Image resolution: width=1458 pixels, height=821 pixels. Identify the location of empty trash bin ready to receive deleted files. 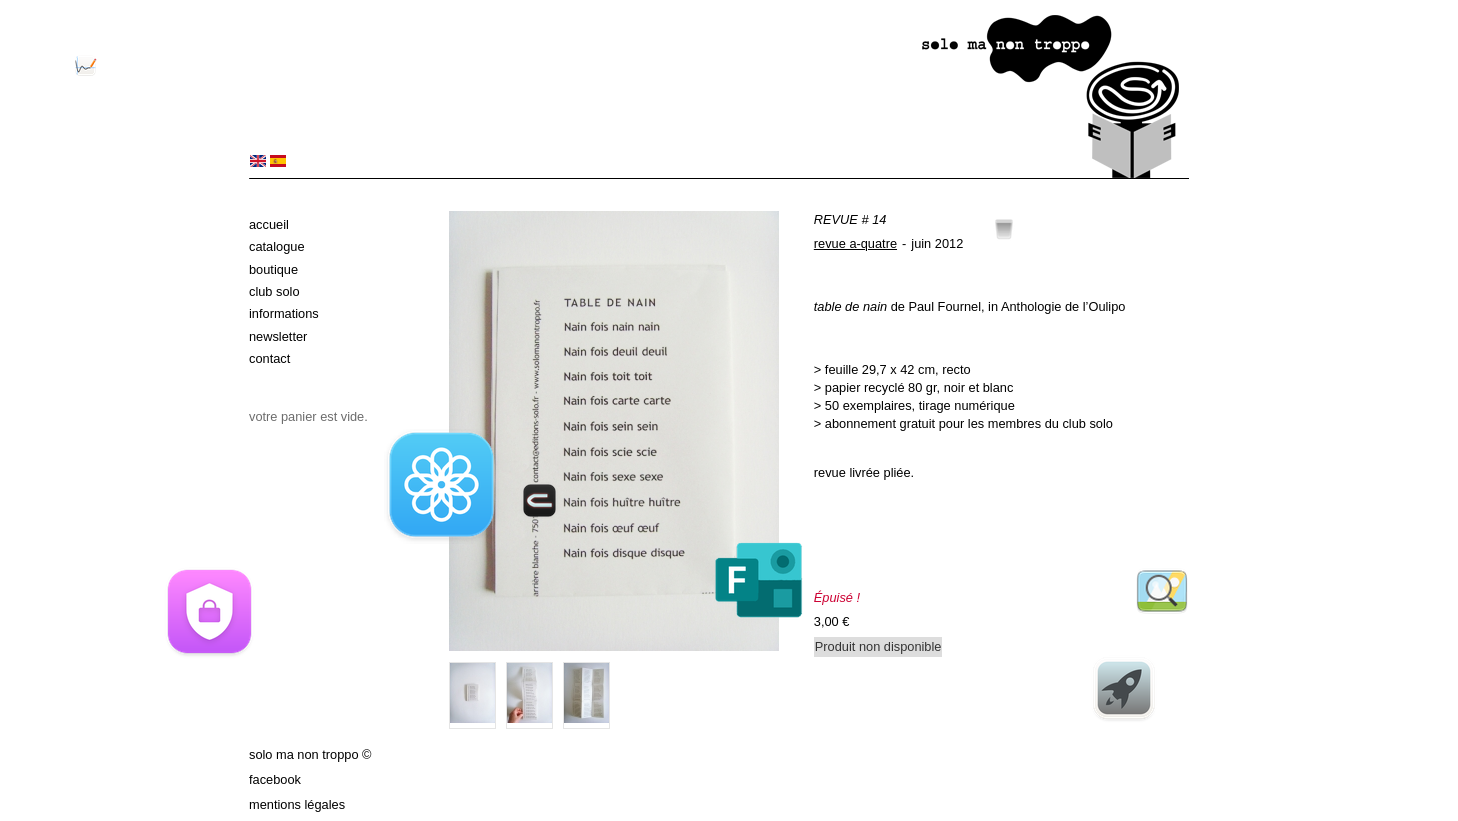
(1004, 229).